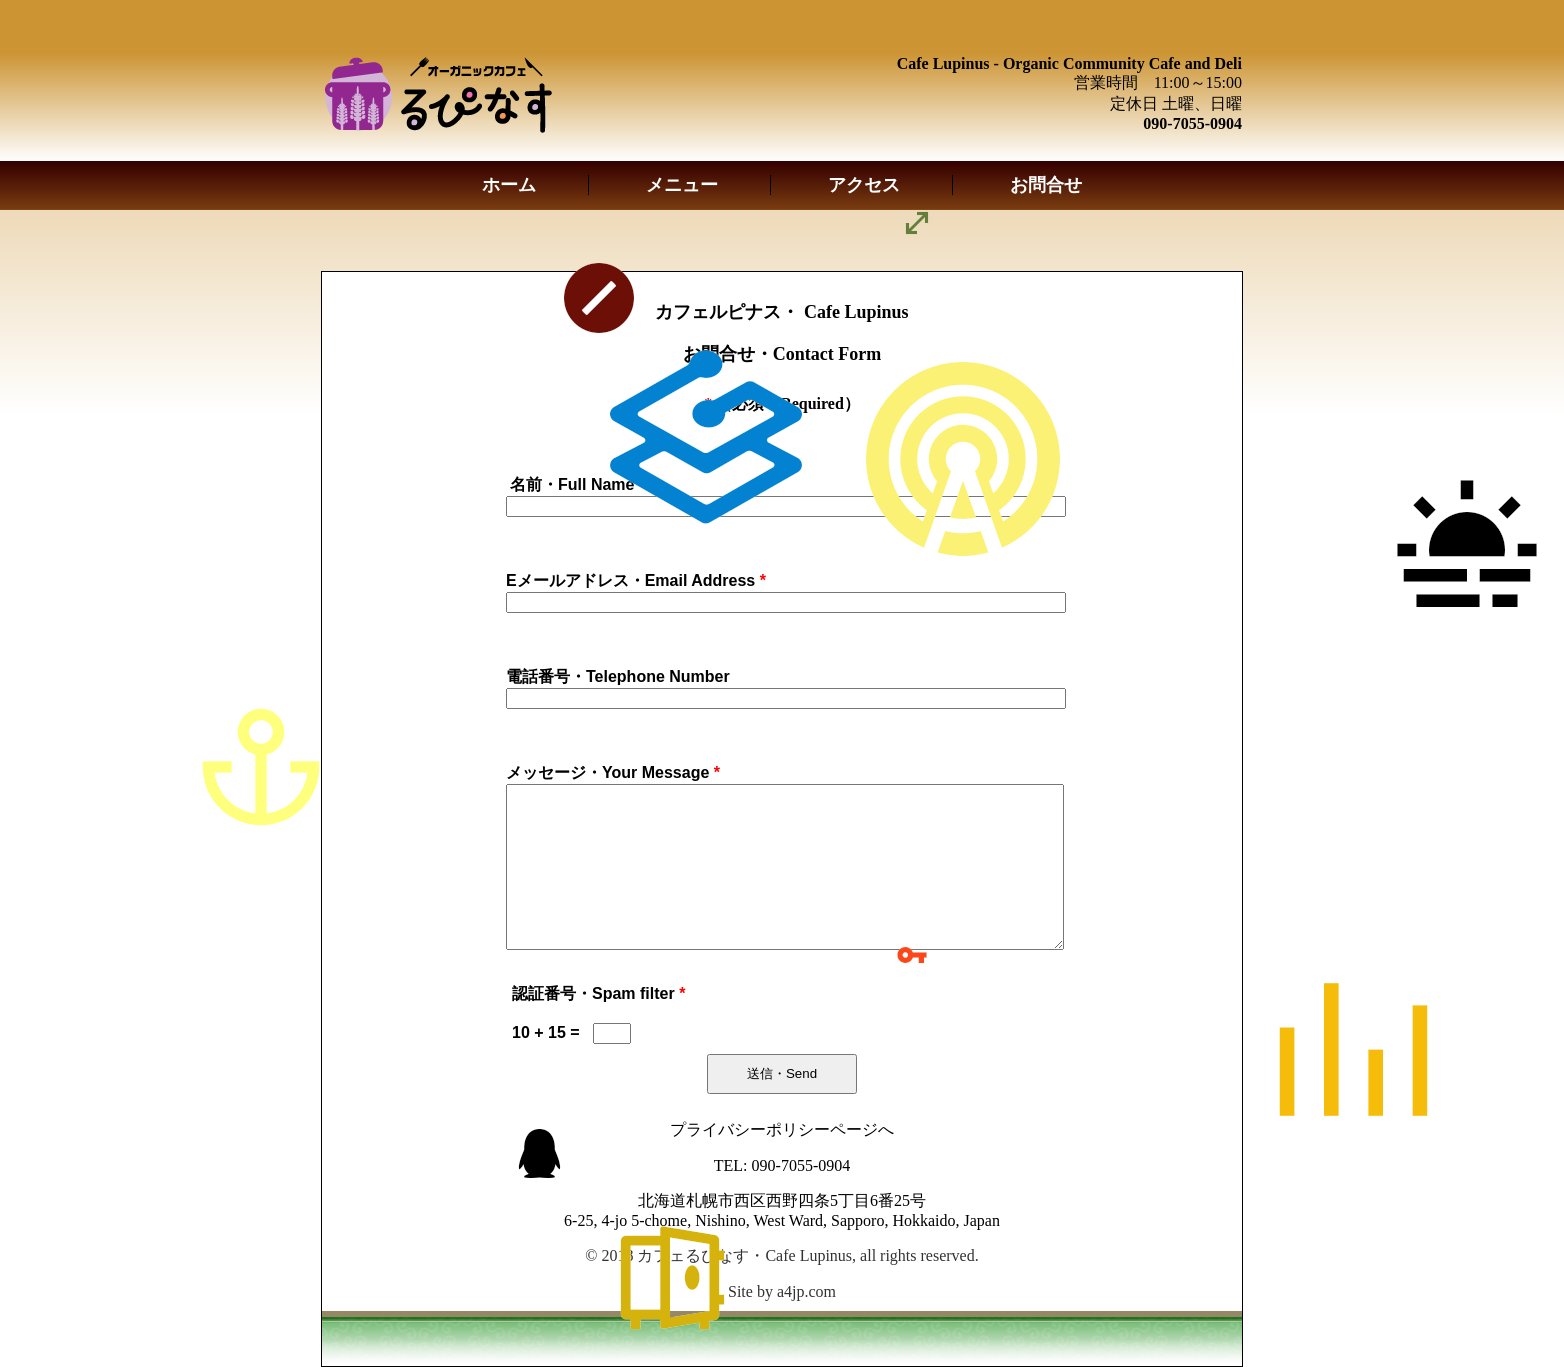 The height and width of the screenshot is (1367, 1564). Describe the element at coordinates (1467, 550) in the screenshot. I see `indicates hazy weather conditions` at that location.